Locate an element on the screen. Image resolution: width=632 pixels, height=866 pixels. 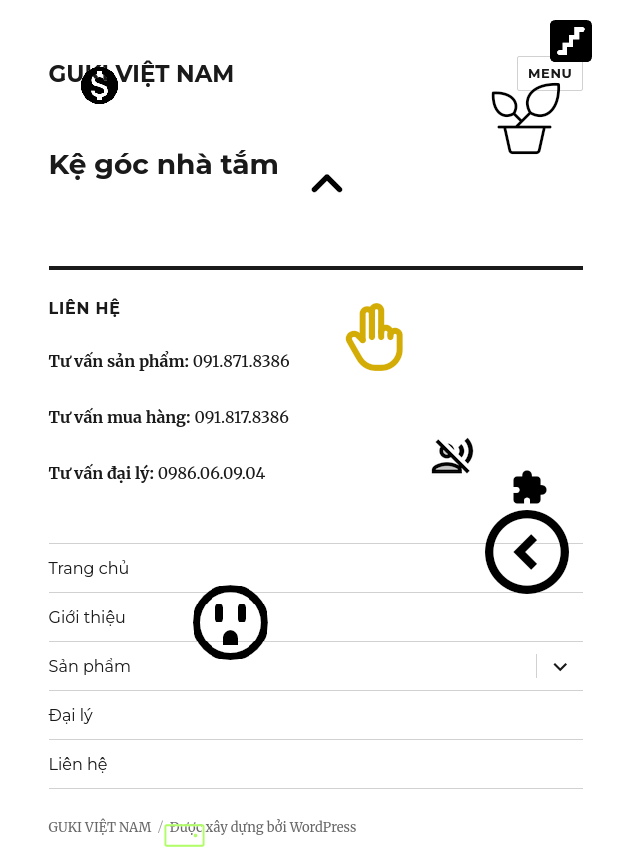
access storage or disk drive settings is located at coordinates (184, 835).